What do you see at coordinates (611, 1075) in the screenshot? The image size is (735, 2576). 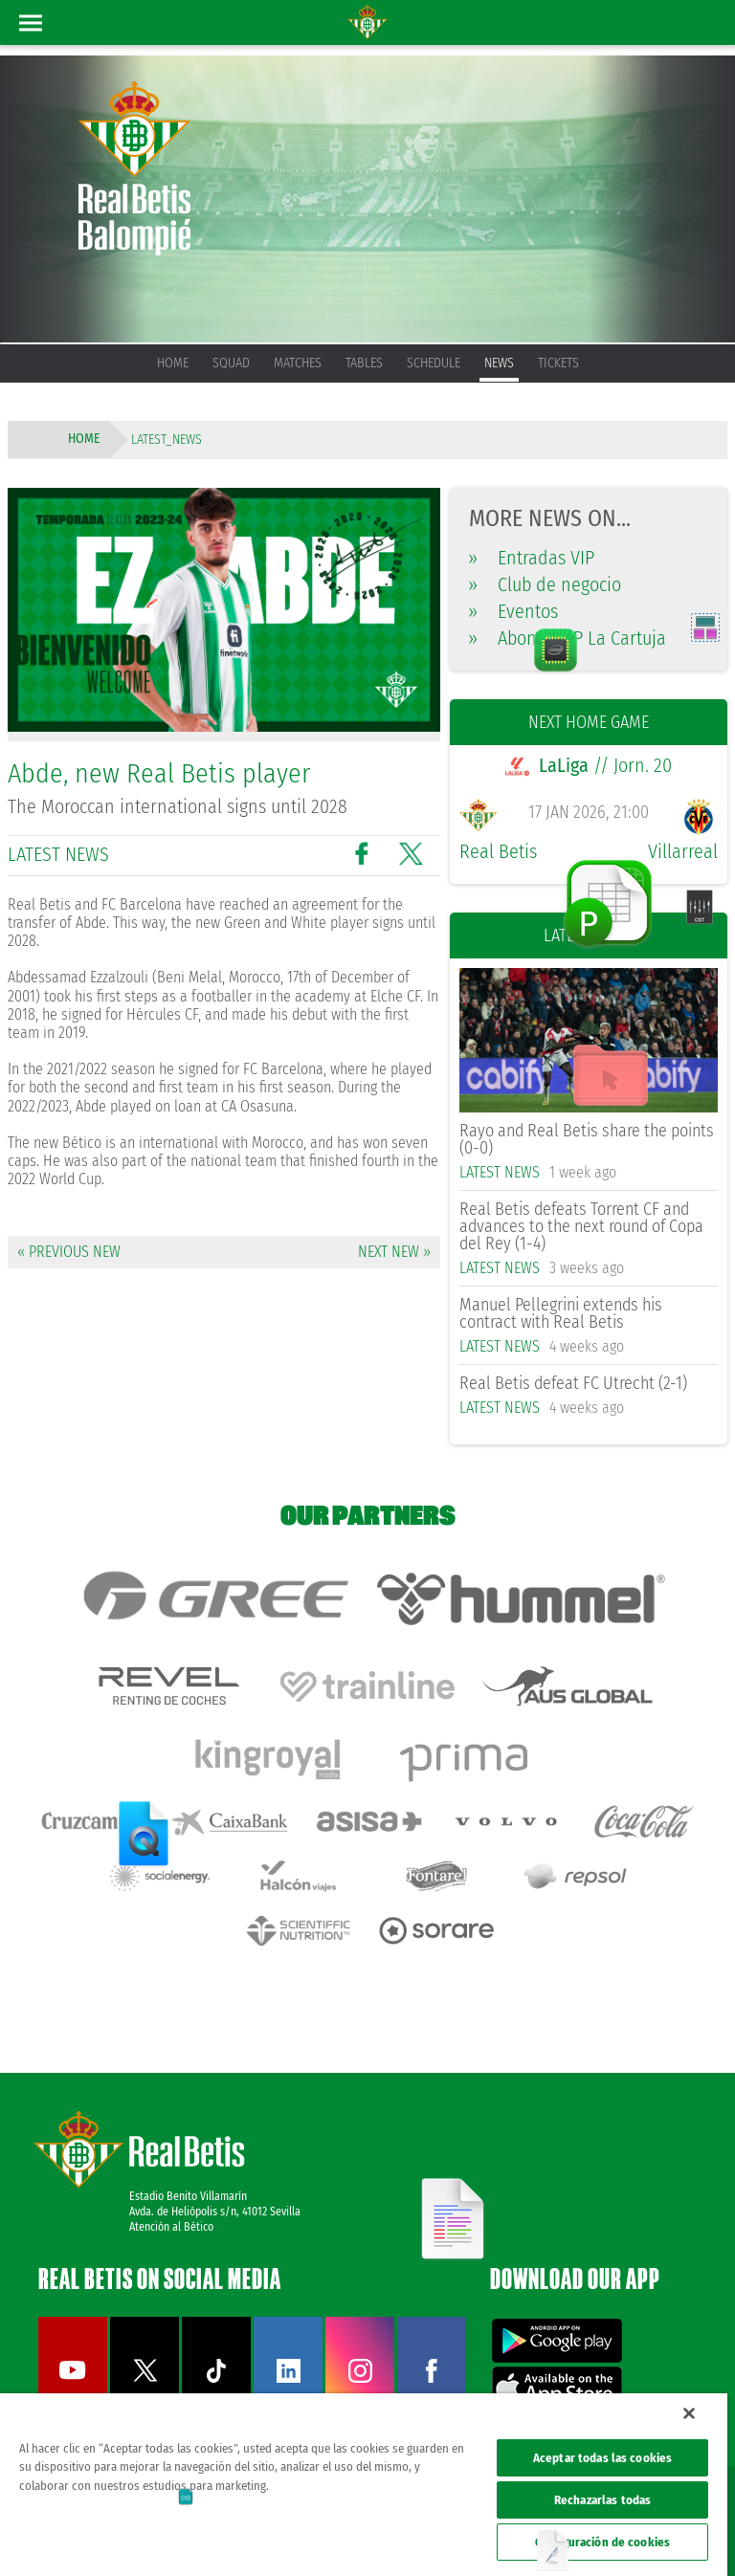 I see `open krusader file manager with root privileges` at bounding box center [611, 1075].